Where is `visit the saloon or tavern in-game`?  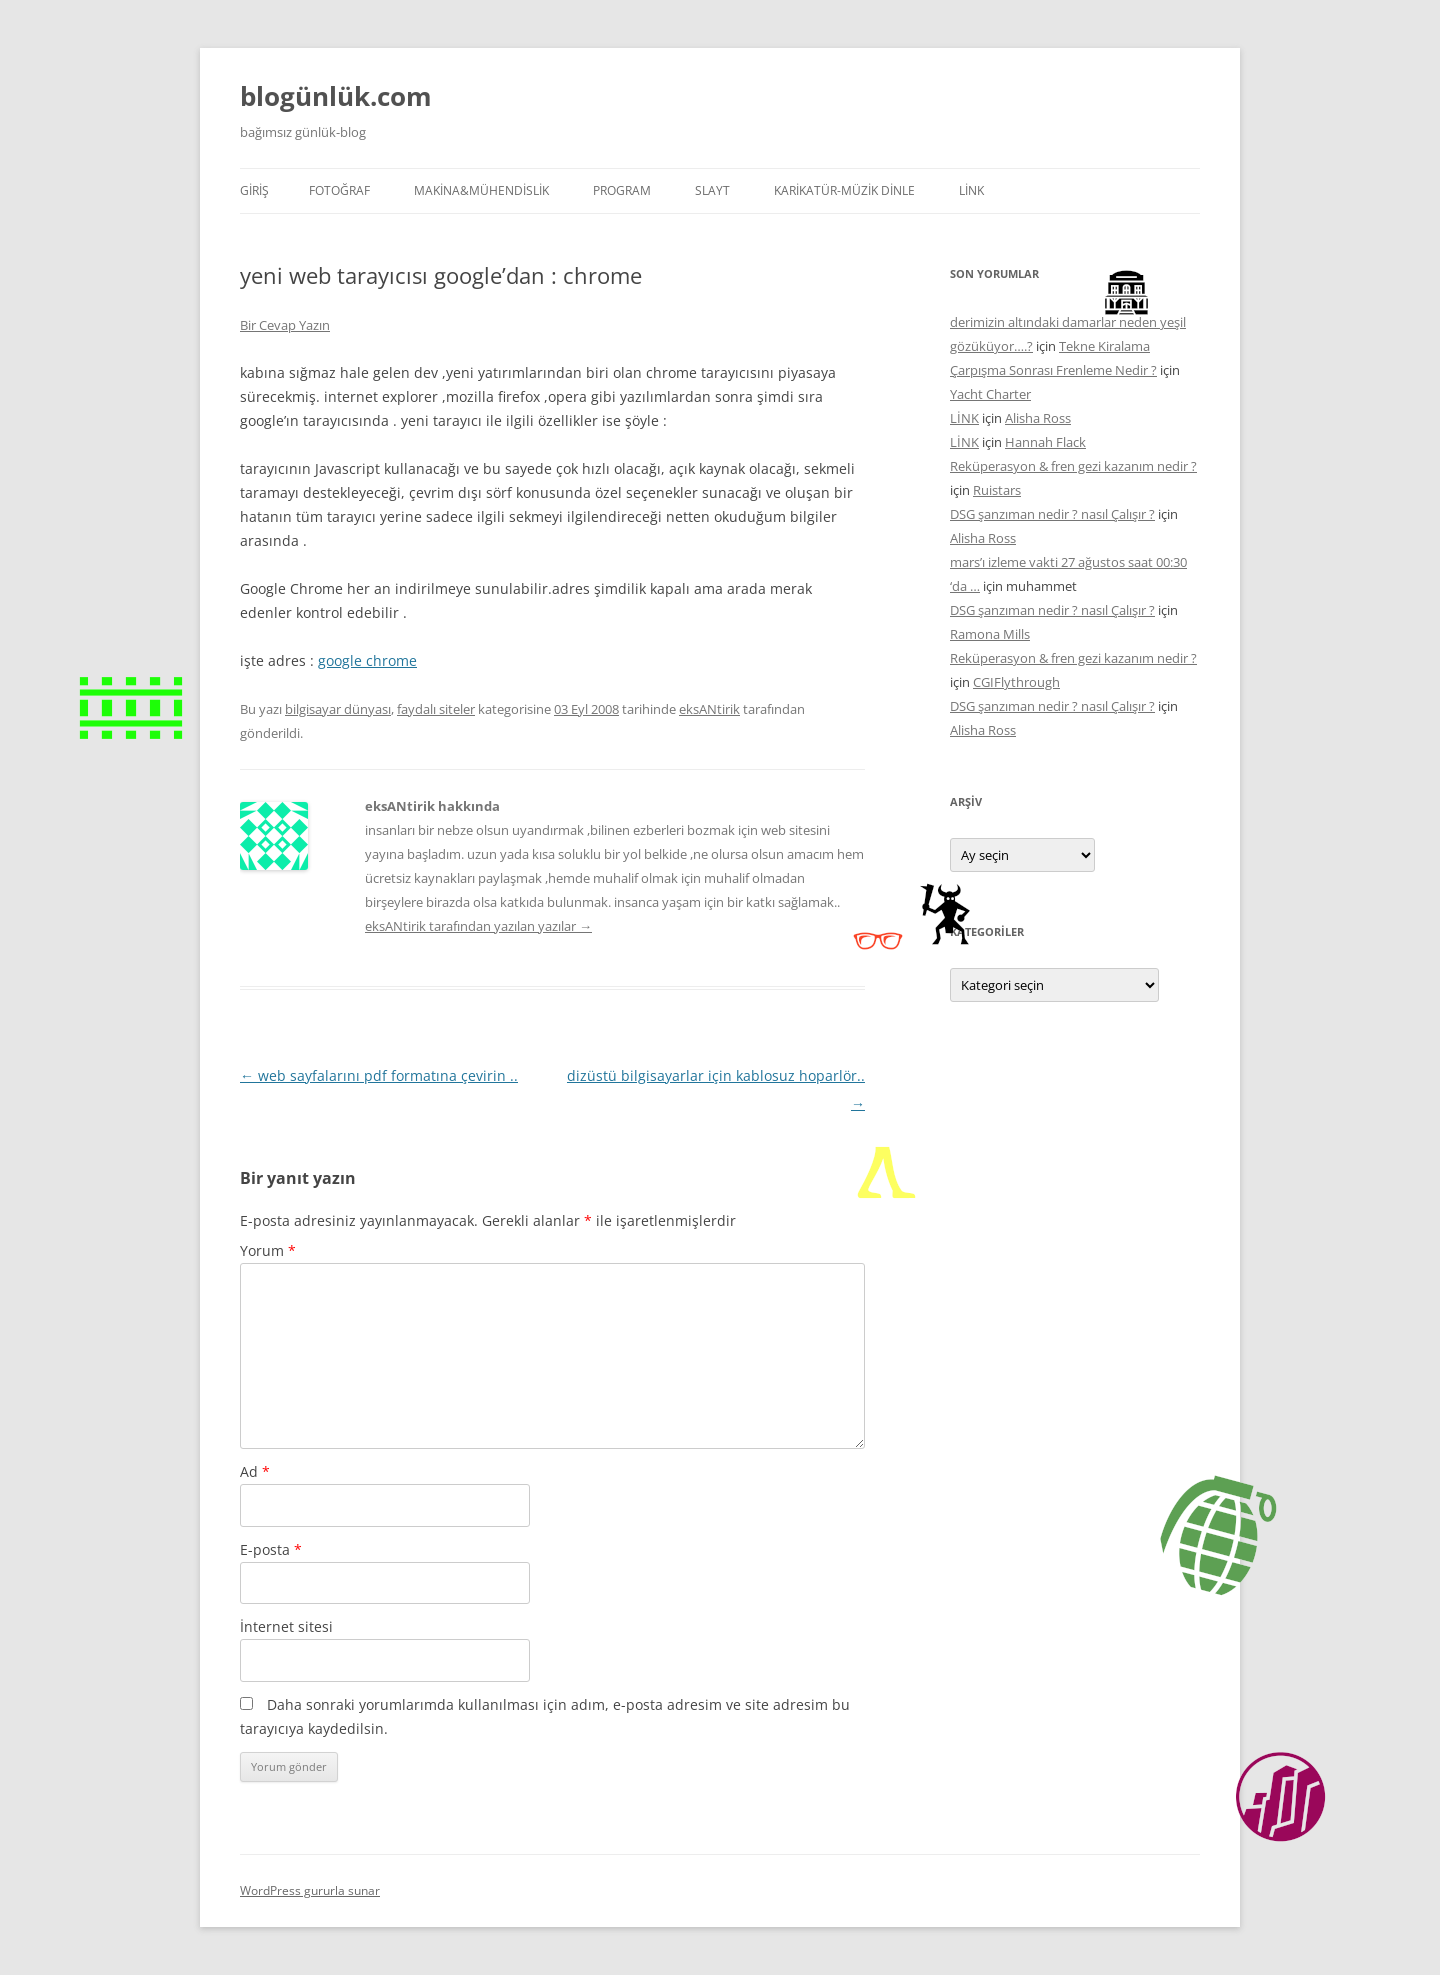
visit the saloon or tavern in-game is located at coordinates (1126, 292).